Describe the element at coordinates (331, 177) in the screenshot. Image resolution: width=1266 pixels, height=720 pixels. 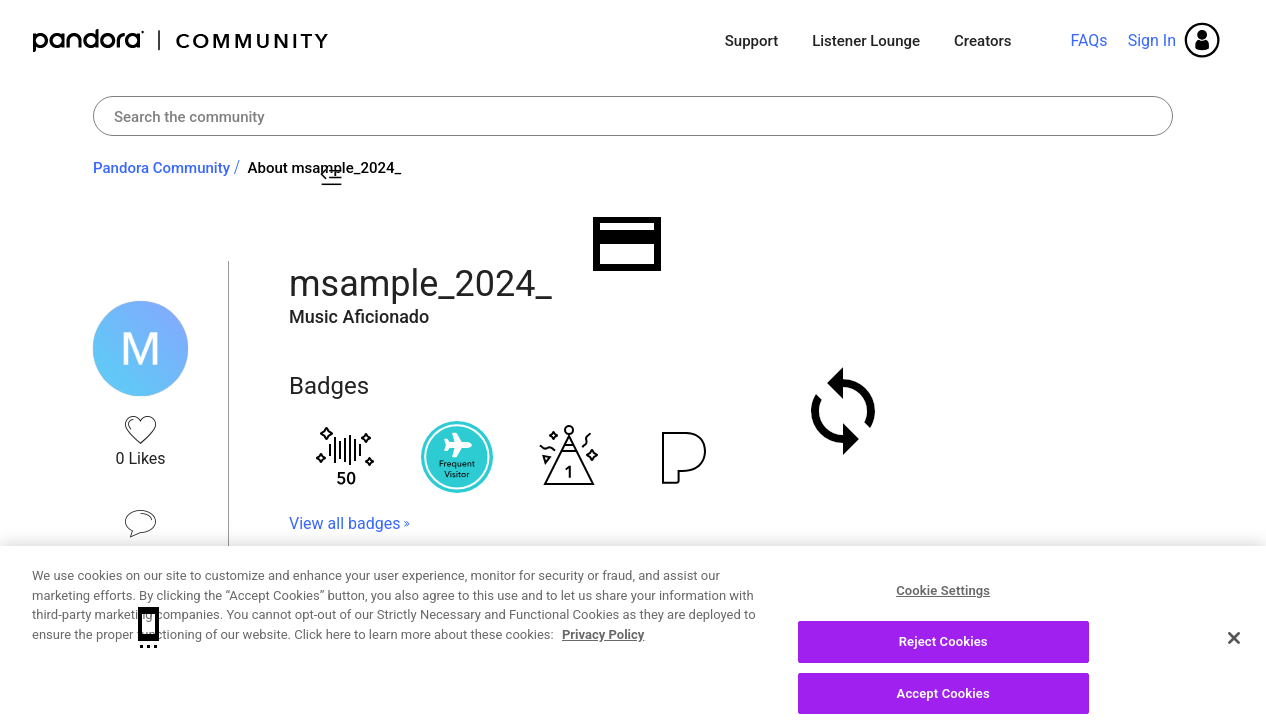
I see `decrease text indentation` at that location.